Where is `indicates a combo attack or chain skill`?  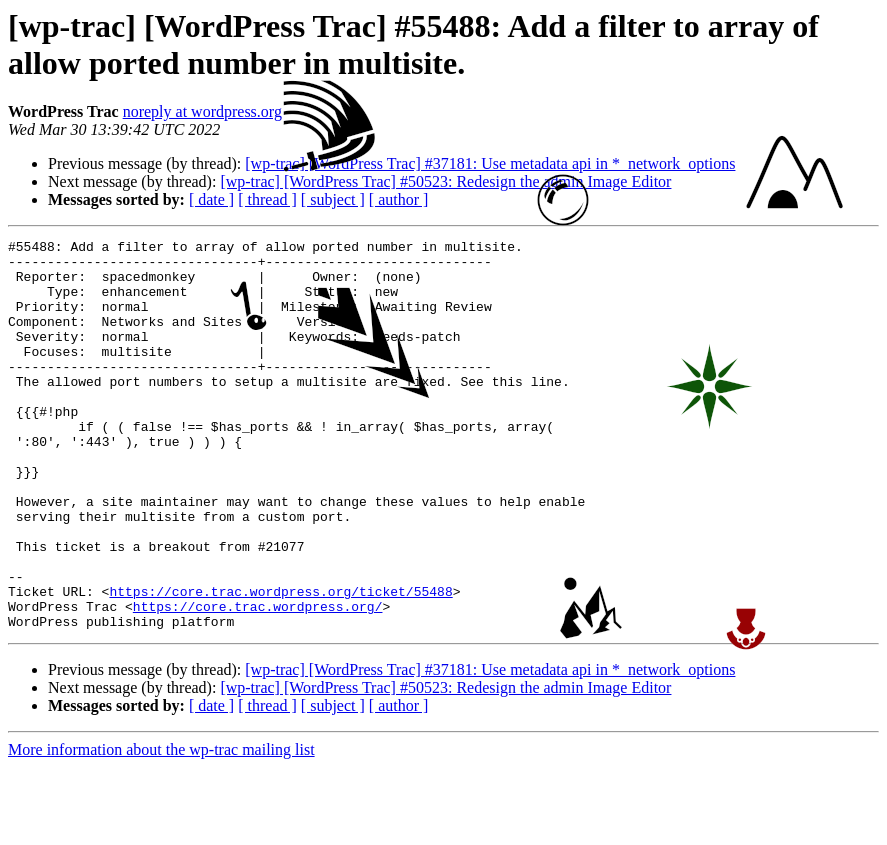 indicates a combo attack or chain skill is located at coordinates (374, 343).